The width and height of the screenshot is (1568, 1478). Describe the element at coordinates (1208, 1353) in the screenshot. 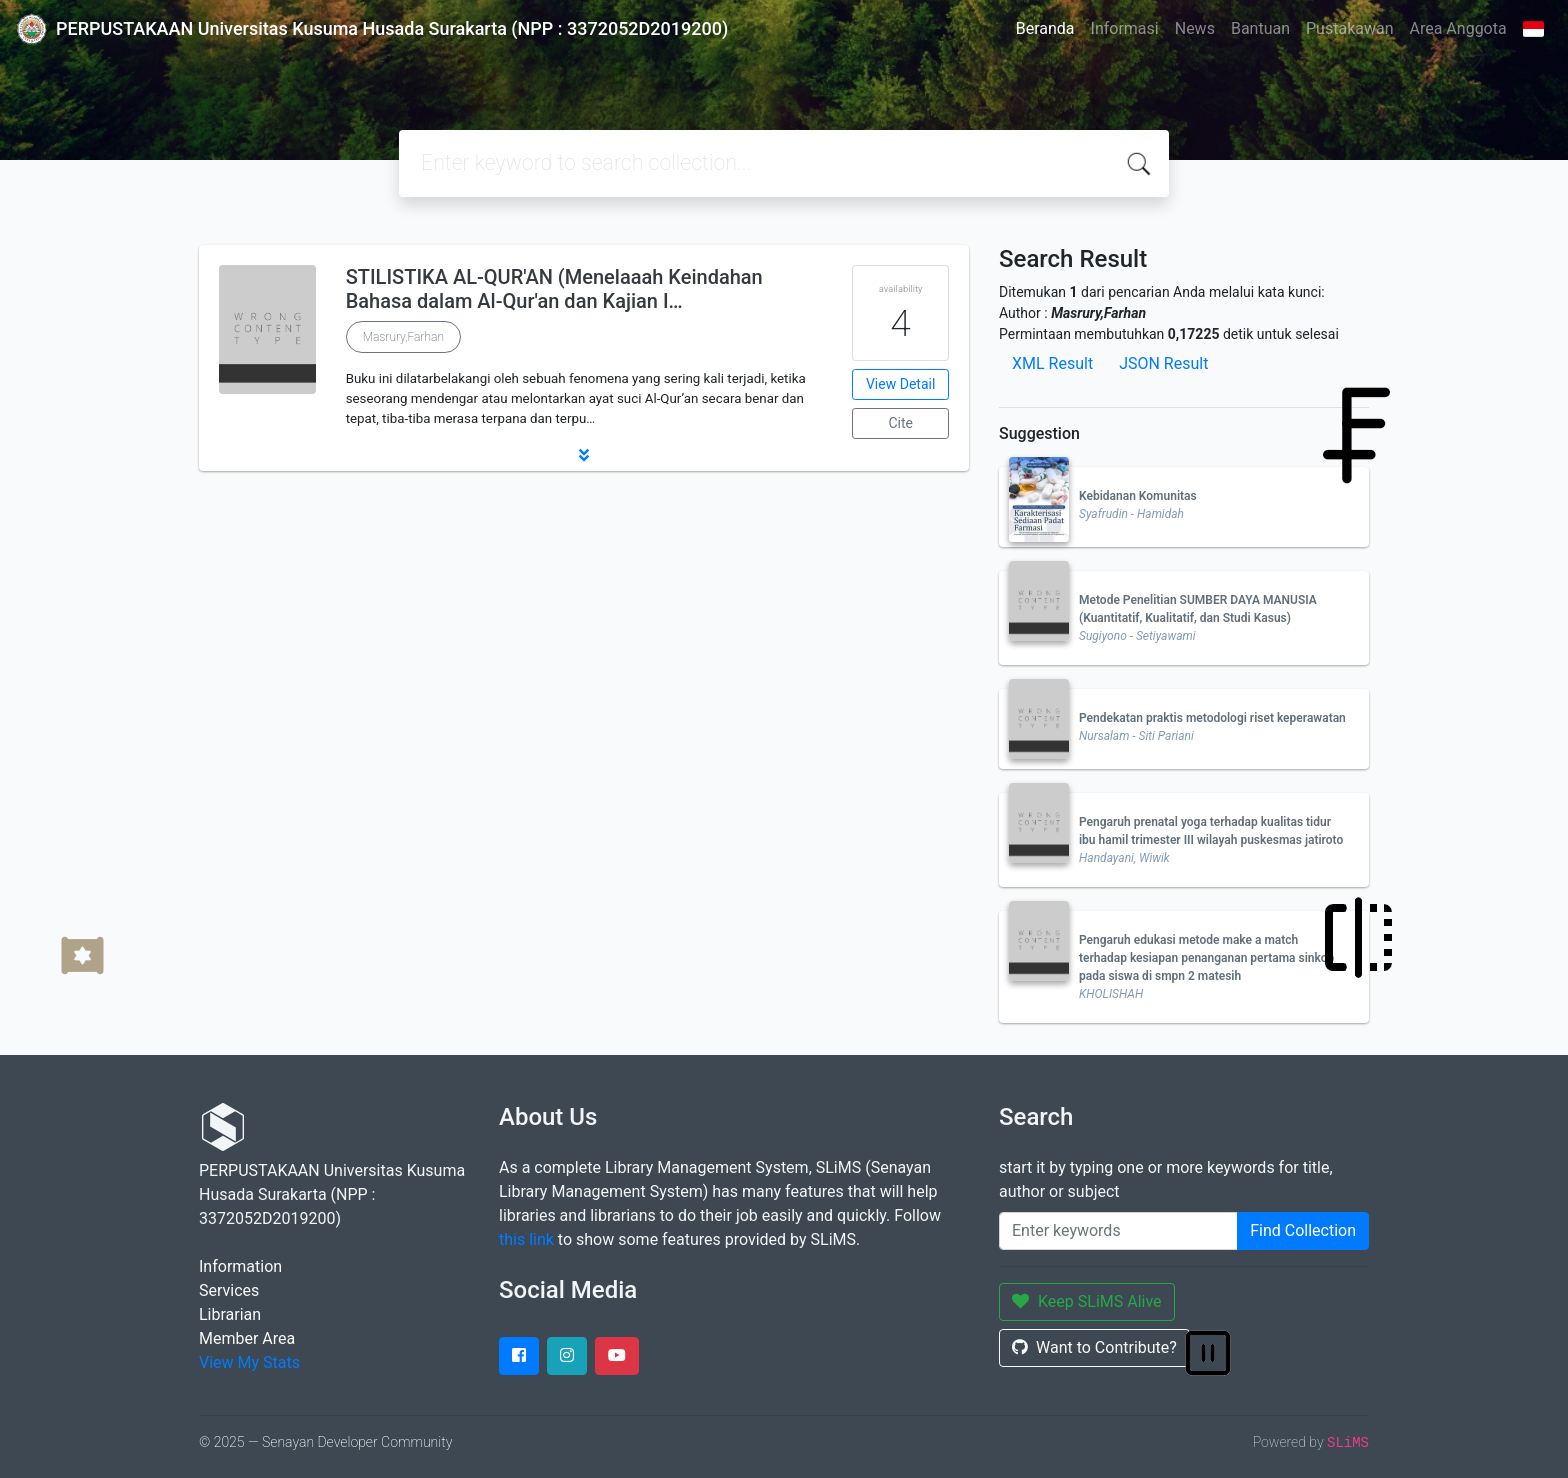

I see `pause media playback` at that location.